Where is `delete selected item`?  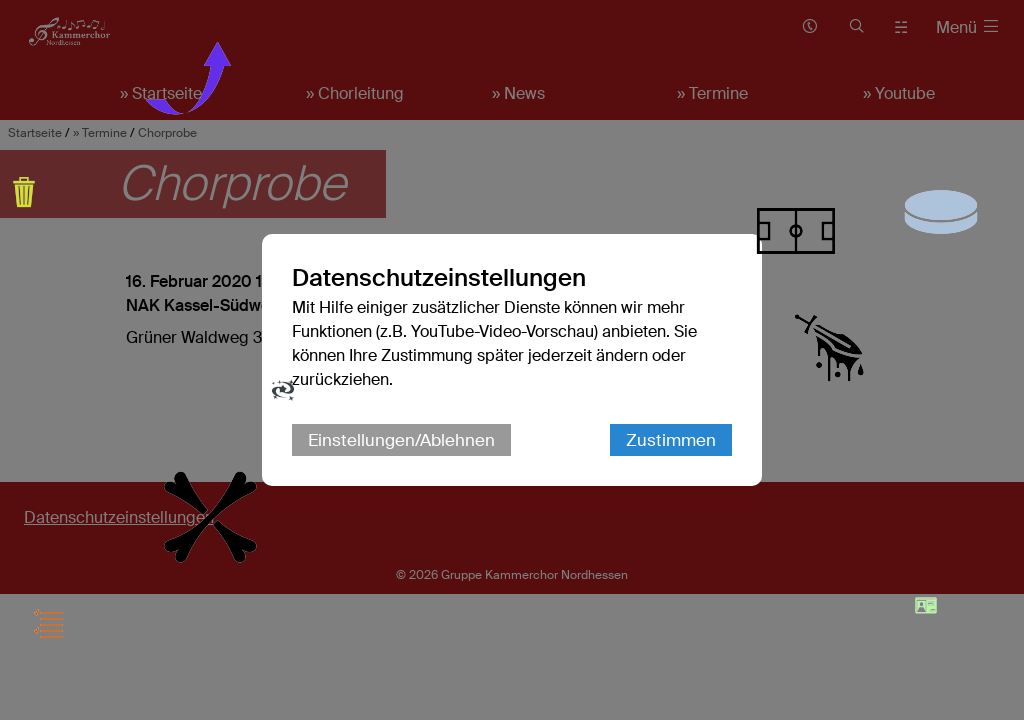 delete selected item is located at coordinates (24, 189).